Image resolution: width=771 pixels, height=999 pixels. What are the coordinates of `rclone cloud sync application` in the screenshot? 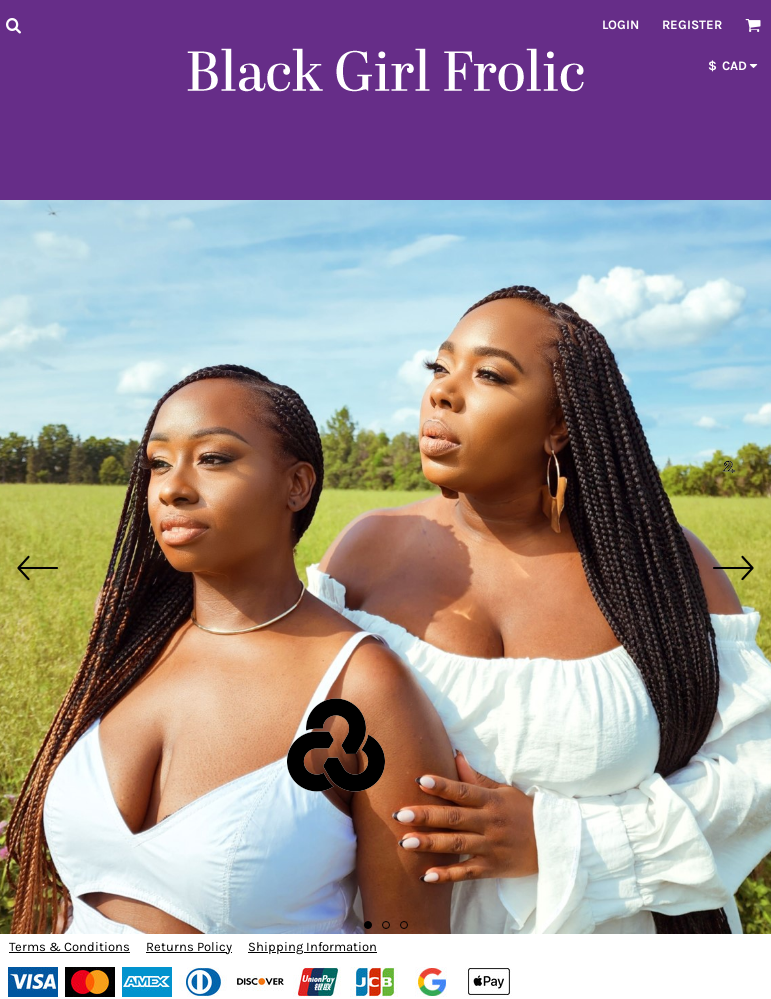 It's located at (336, 745).